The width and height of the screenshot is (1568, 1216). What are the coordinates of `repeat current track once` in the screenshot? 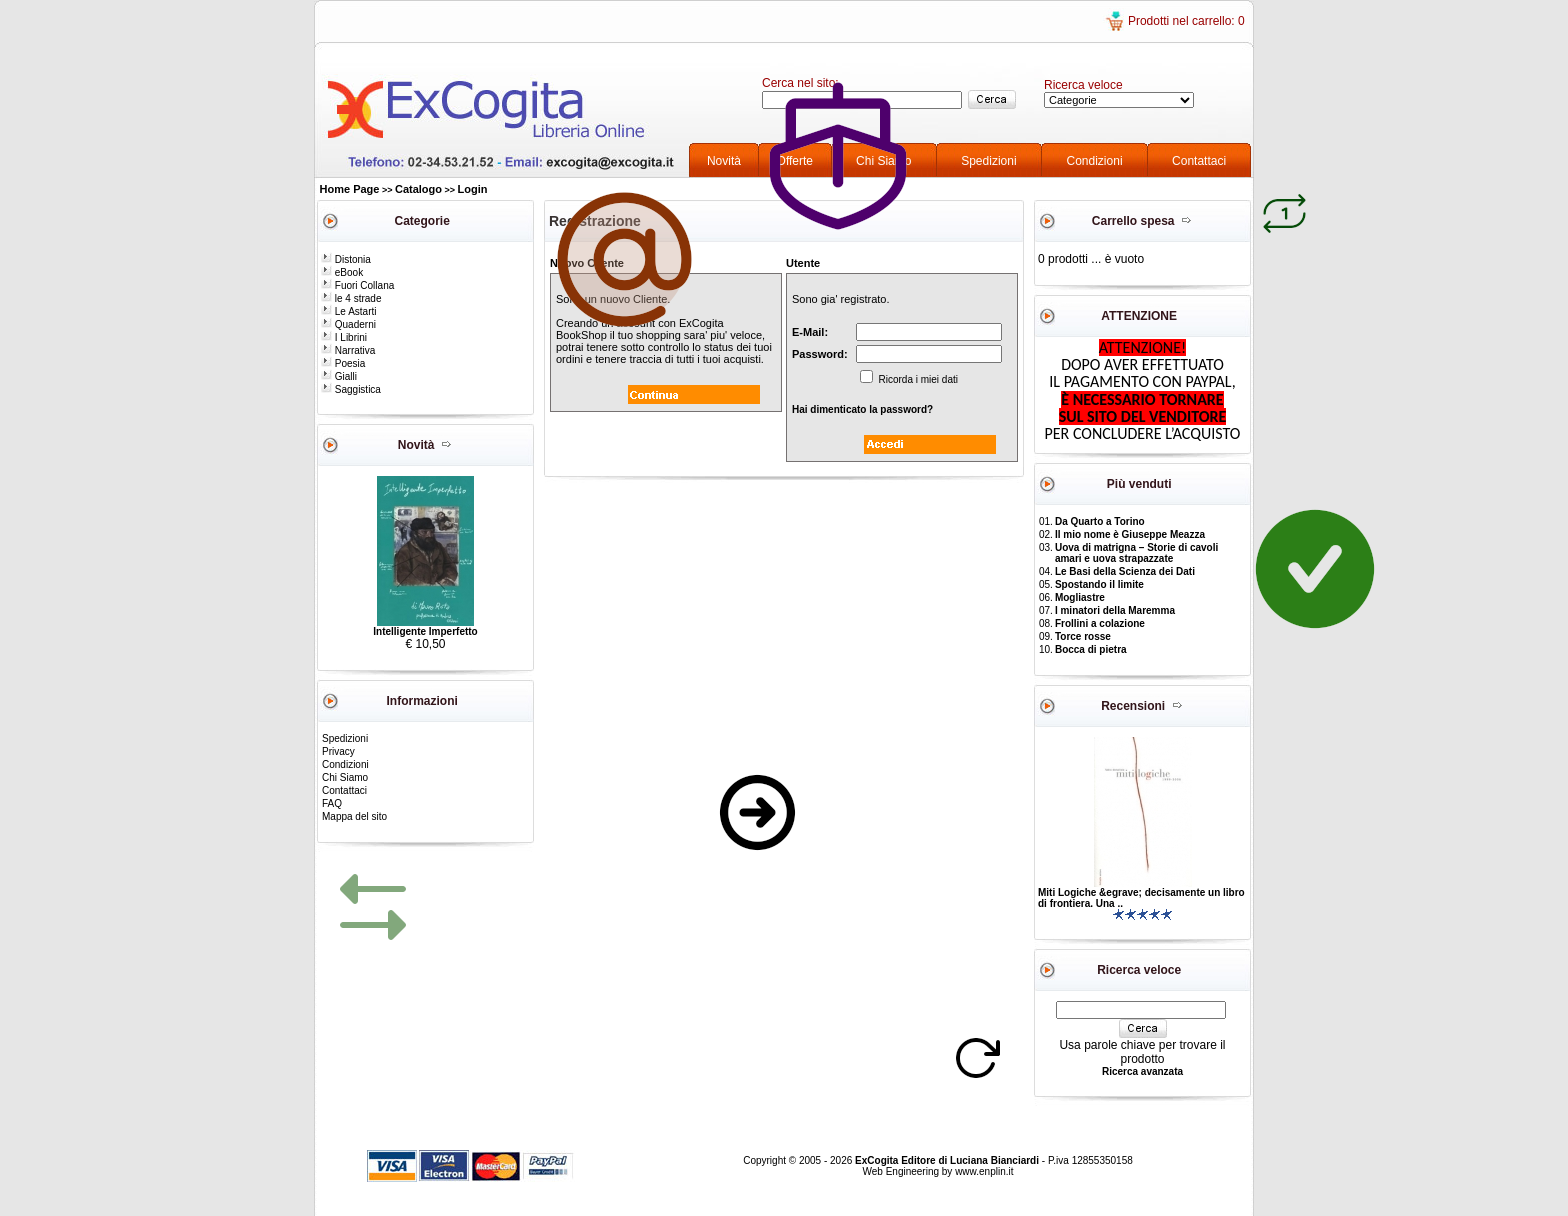 It's located at (1284, 213).